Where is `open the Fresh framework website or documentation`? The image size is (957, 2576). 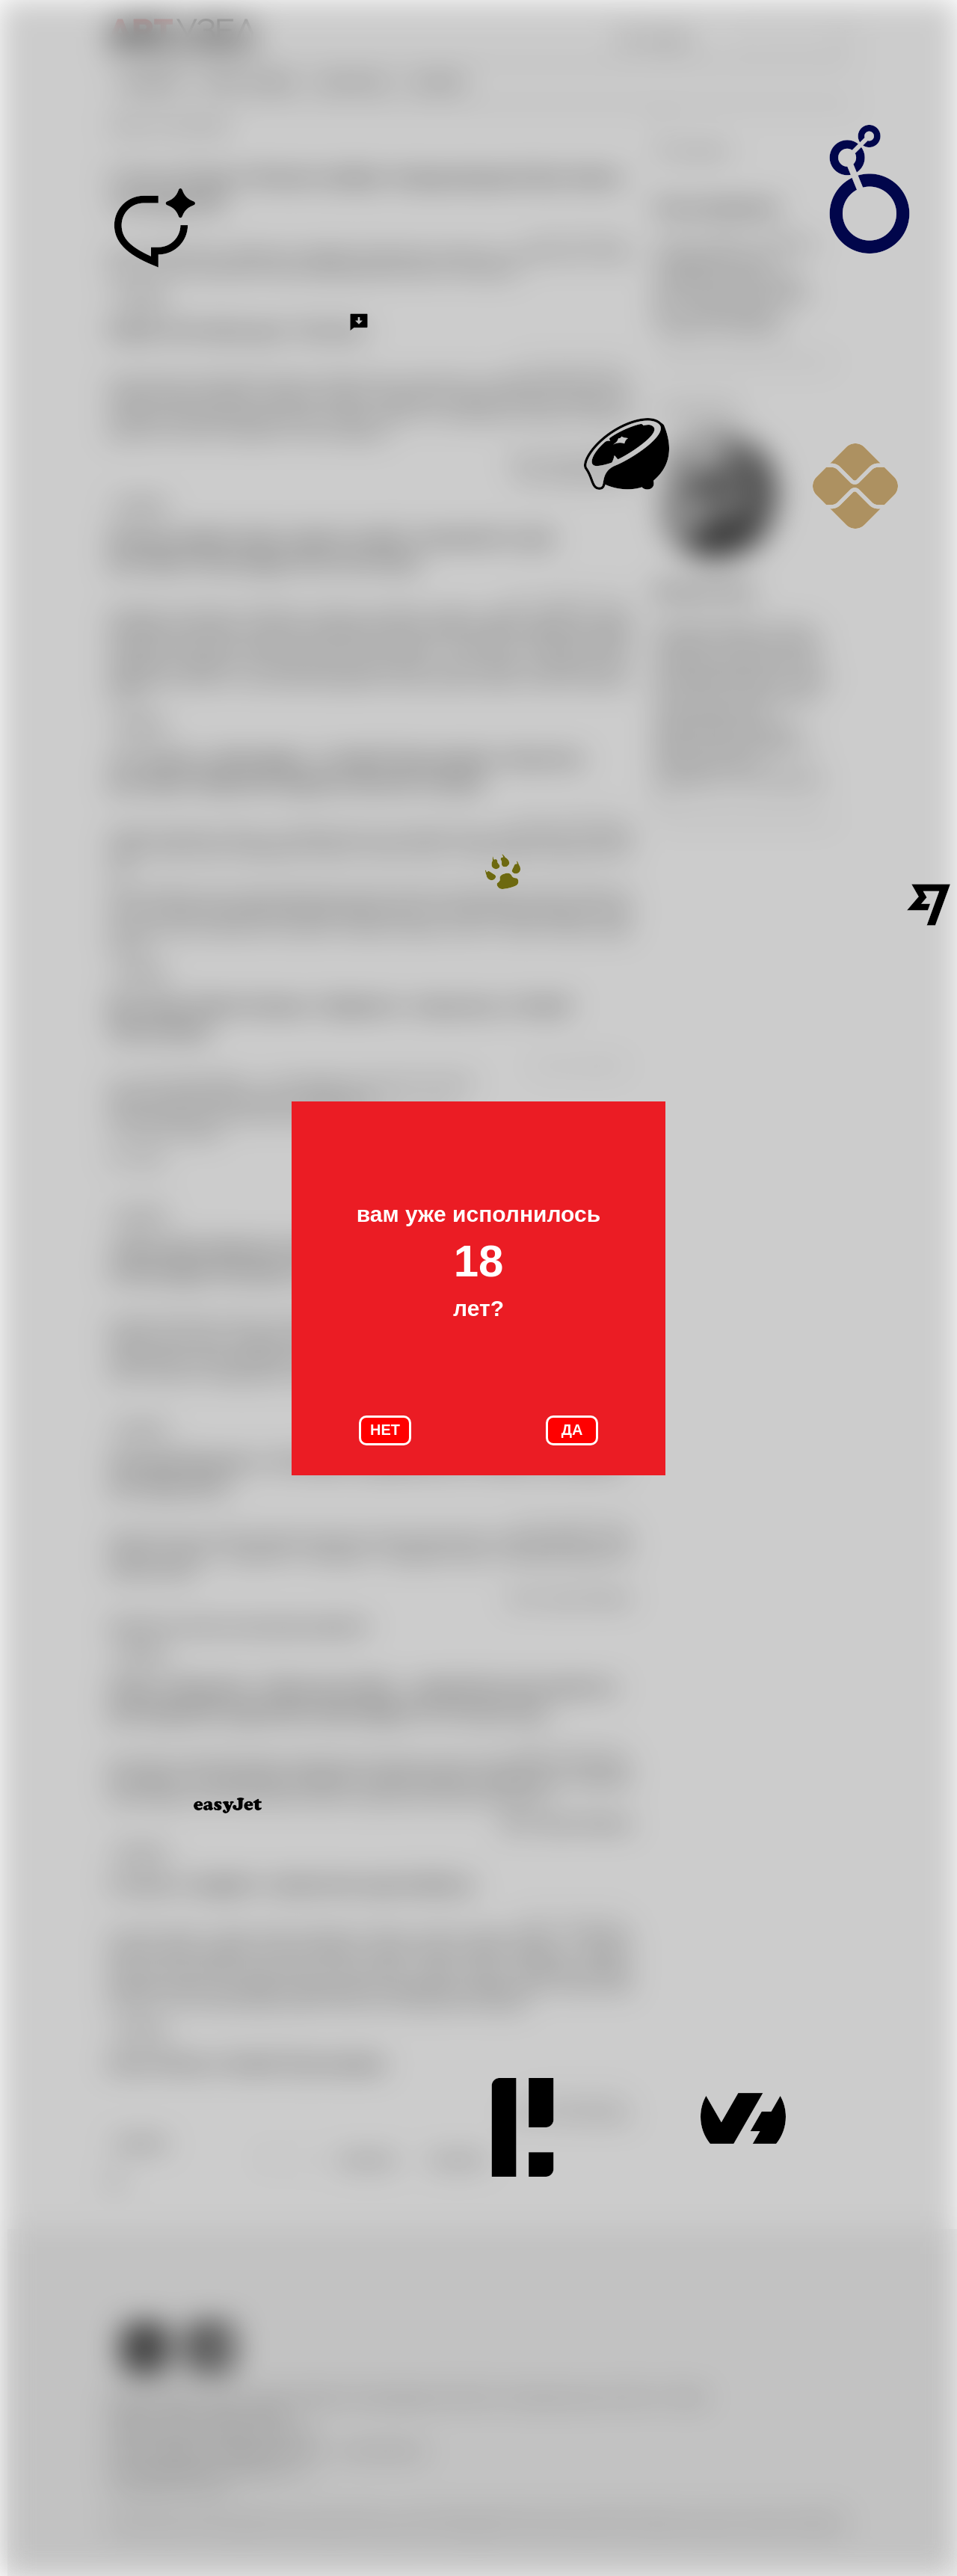 open the Fresh framework website or documentation is located at coordinates (627, 454).